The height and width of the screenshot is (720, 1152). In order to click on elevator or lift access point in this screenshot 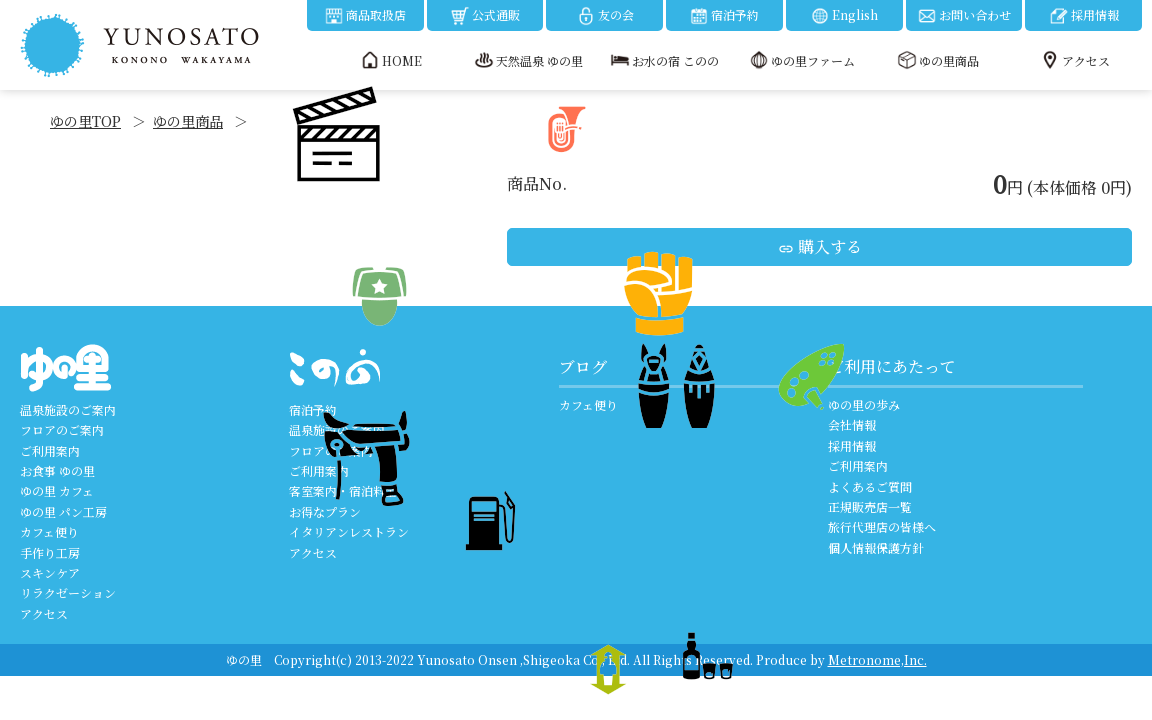, I will do `click(608, 669)`.